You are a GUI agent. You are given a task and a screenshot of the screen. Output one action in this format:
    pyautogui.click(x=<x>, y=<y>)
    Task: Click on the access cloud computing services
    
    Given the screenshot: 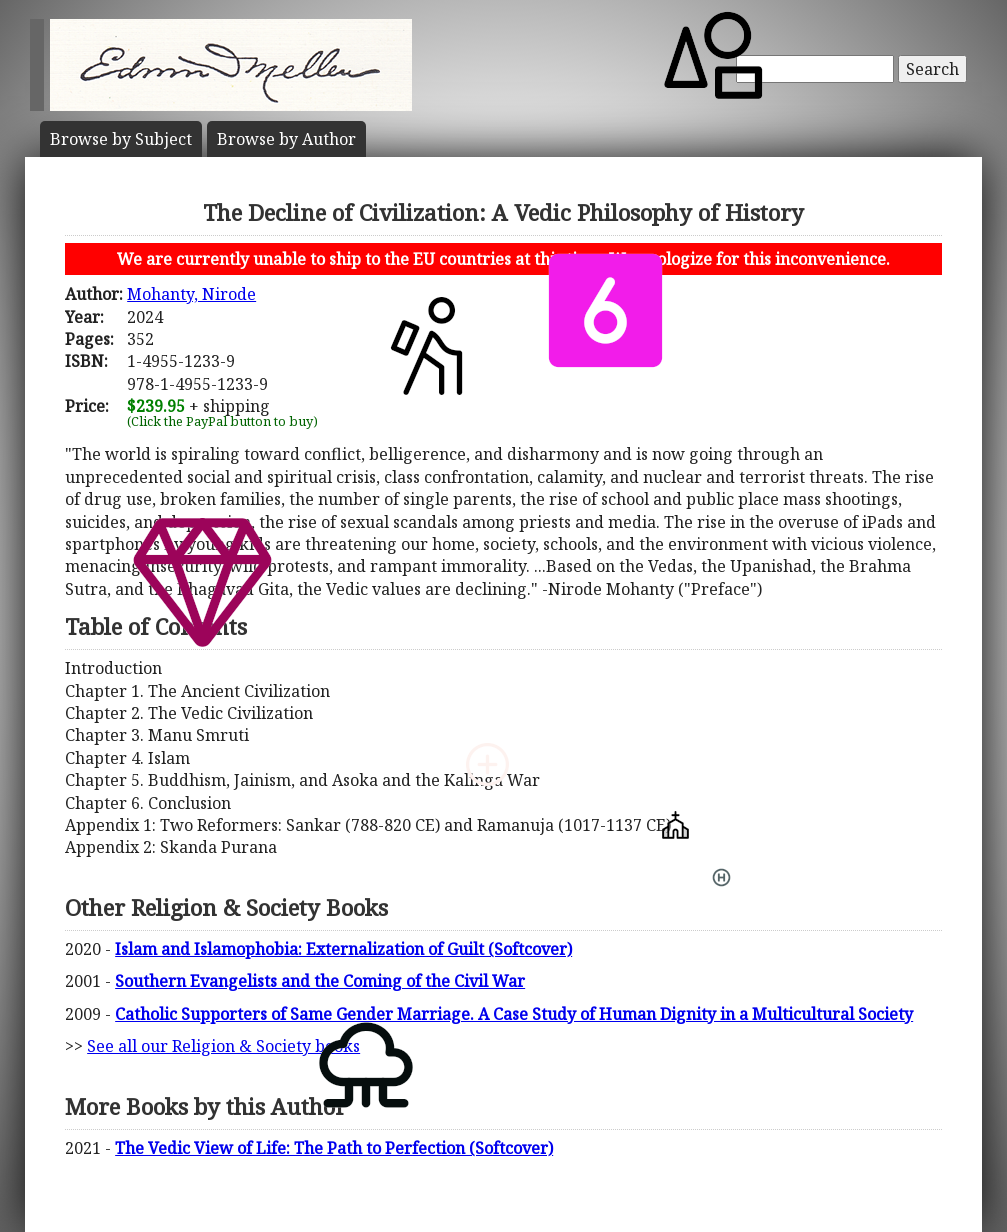 What is the action you would take?
    pyautogui.click(x=366, y=1065)
    